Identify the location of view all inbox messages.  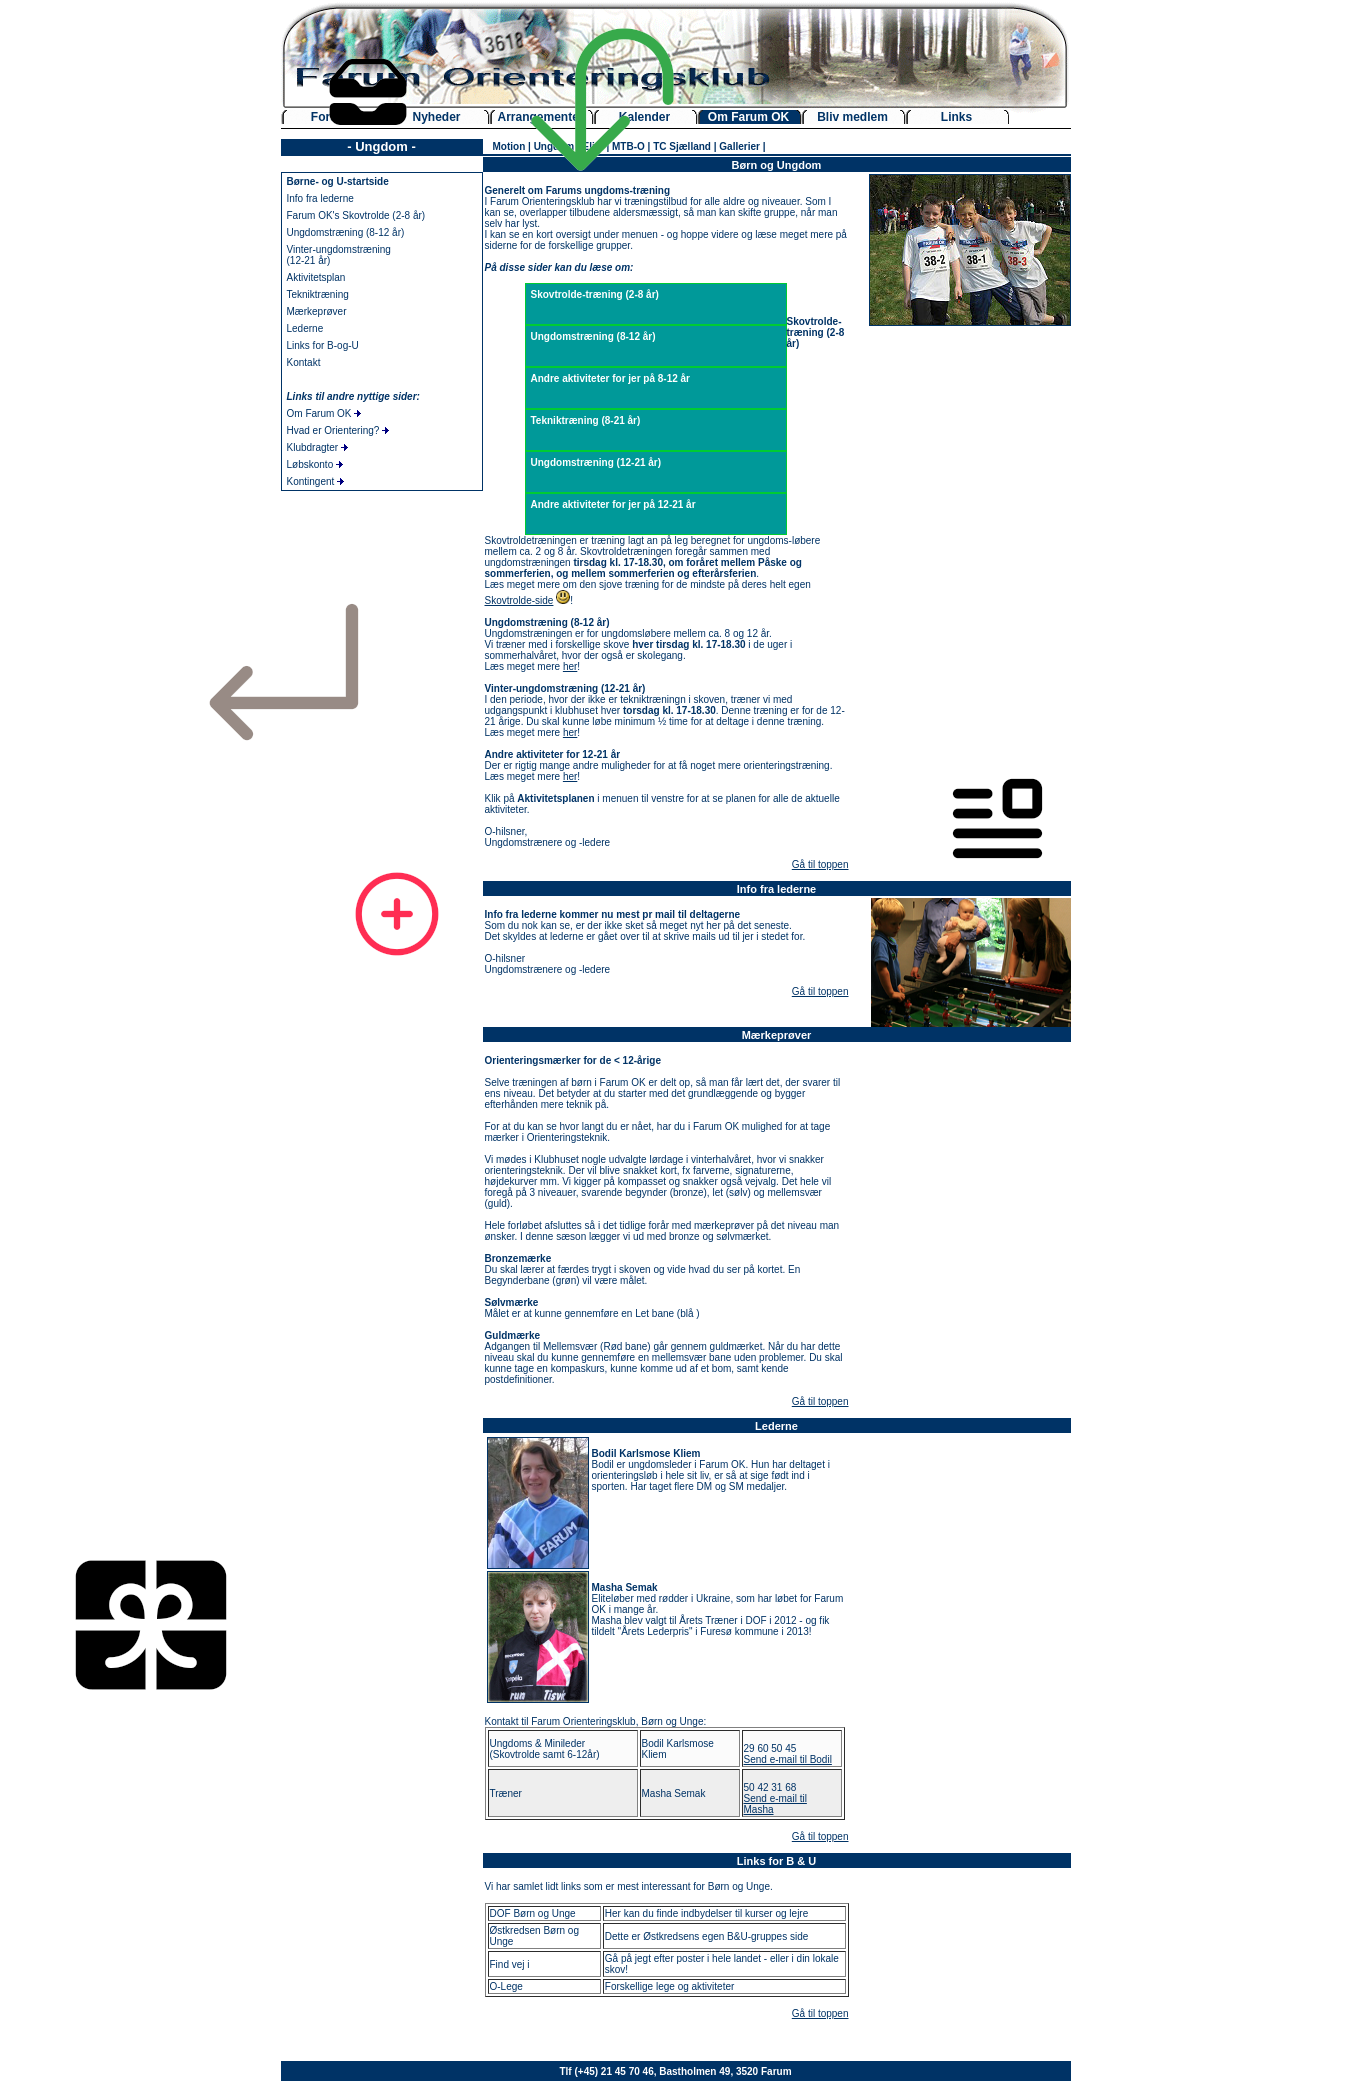
(368, 92).